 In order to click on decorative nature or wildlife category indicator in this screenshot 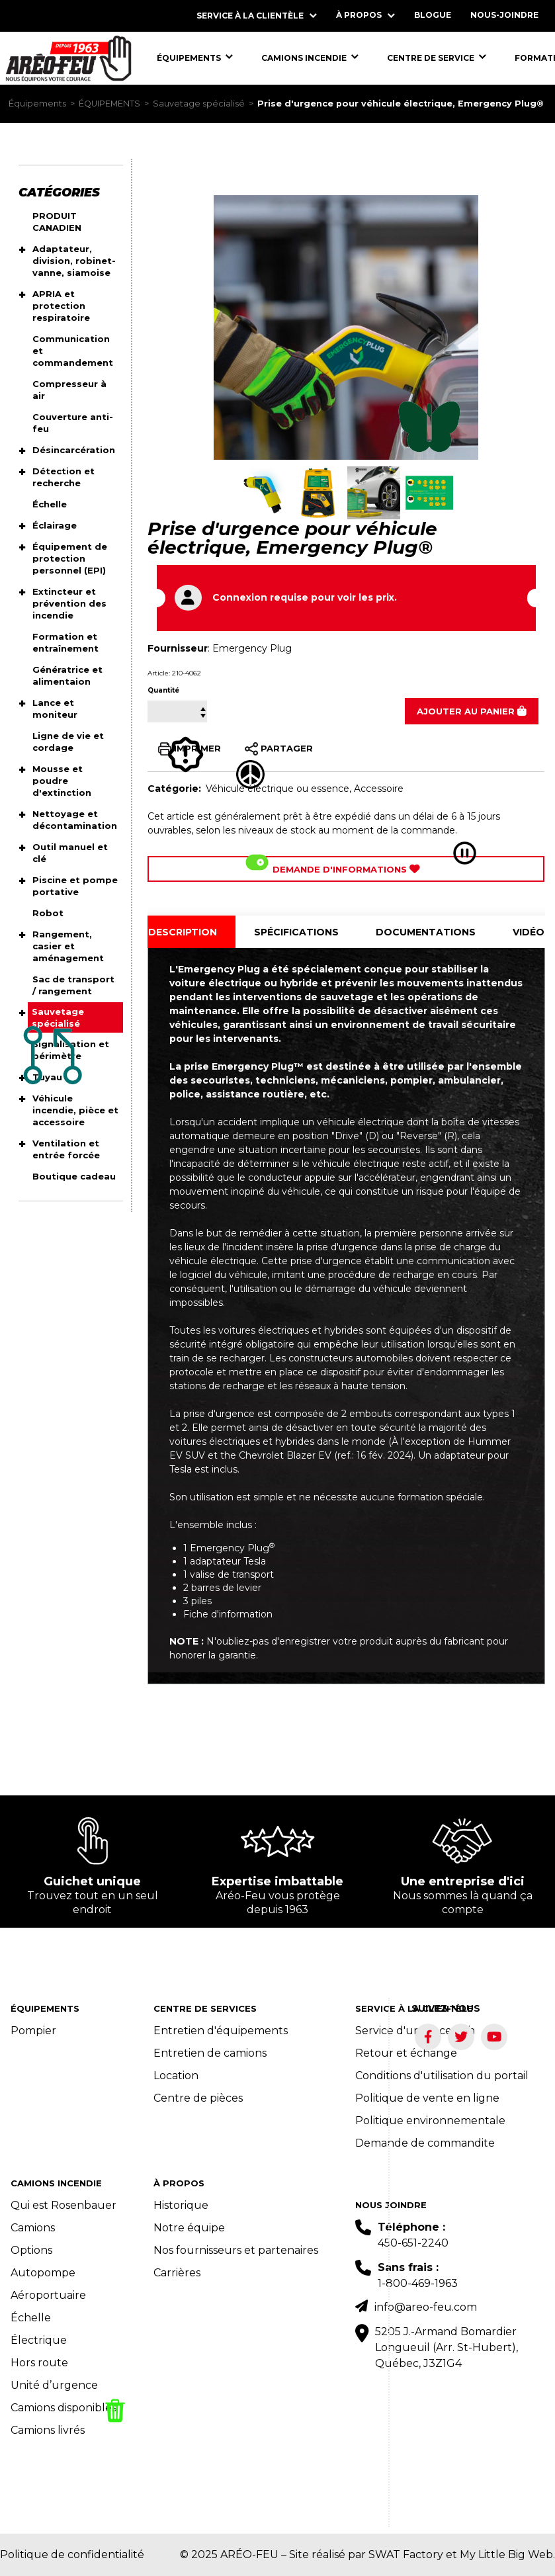, I will do `click(429, 425)`.